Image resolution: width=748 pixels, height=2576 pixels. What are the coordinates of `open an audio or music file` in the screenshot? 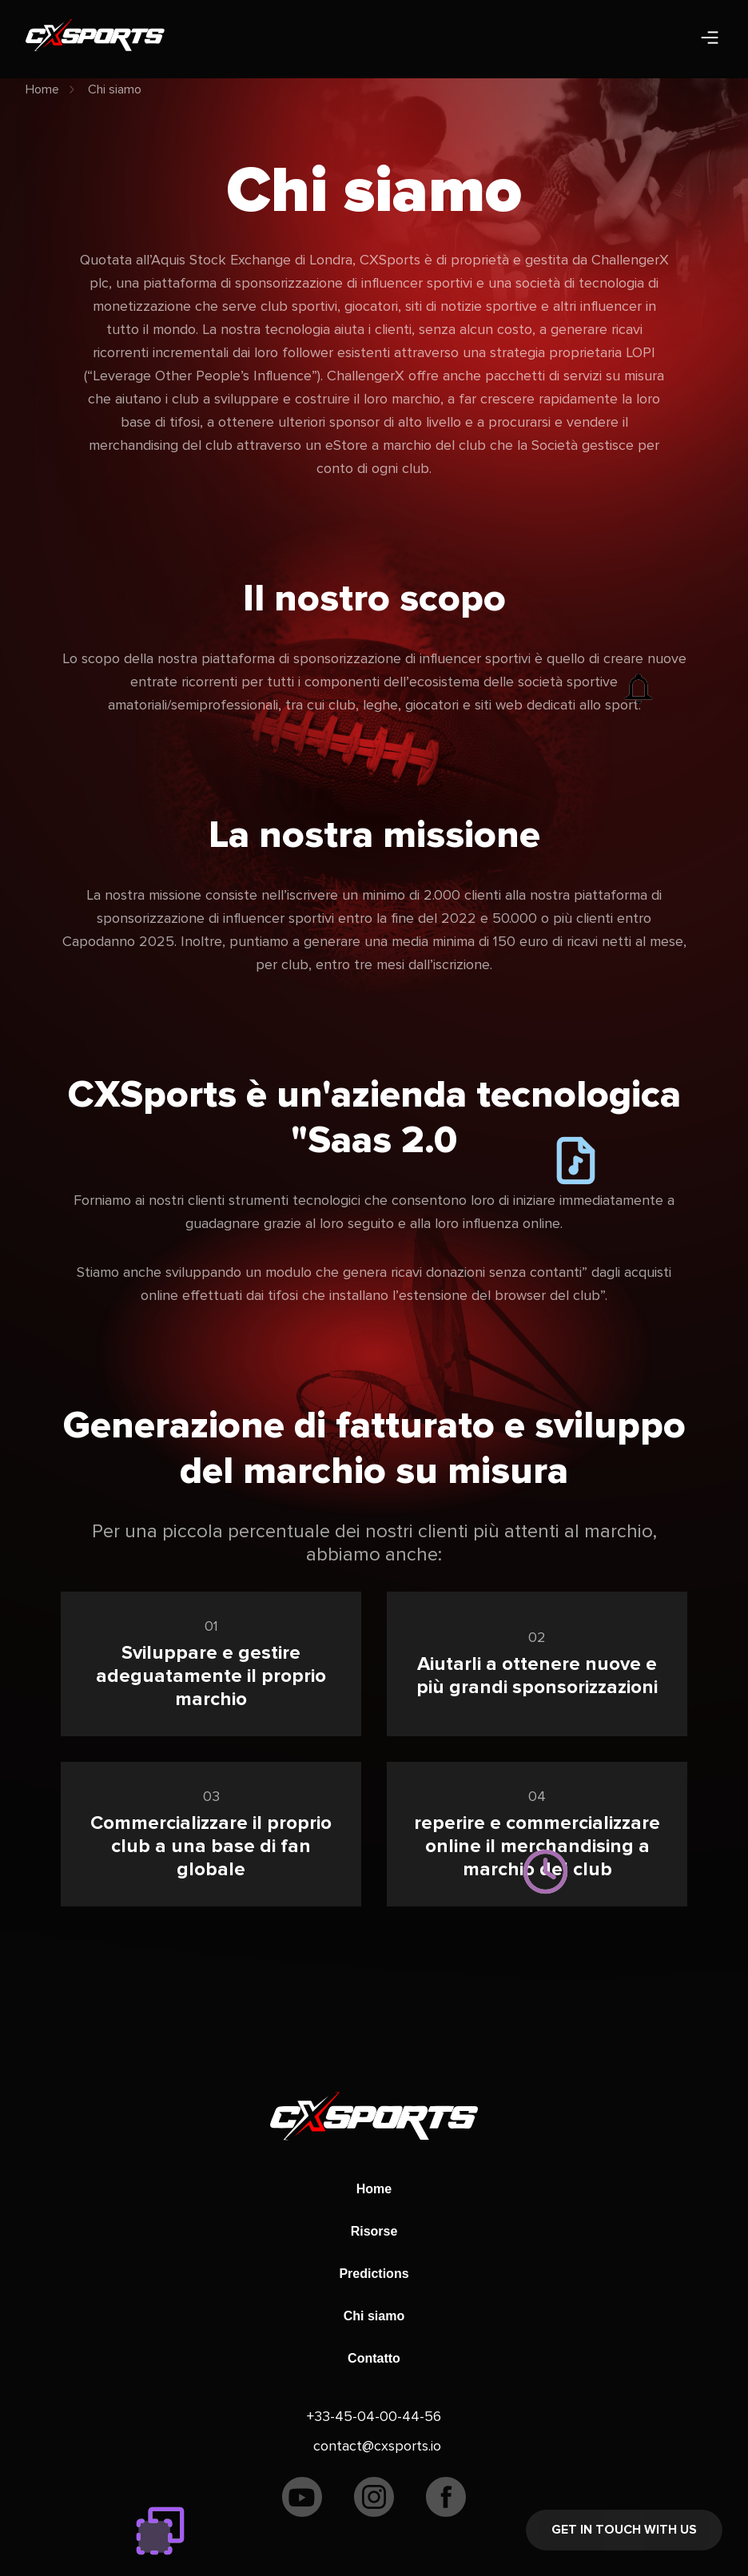 It's located at (575, 1160).